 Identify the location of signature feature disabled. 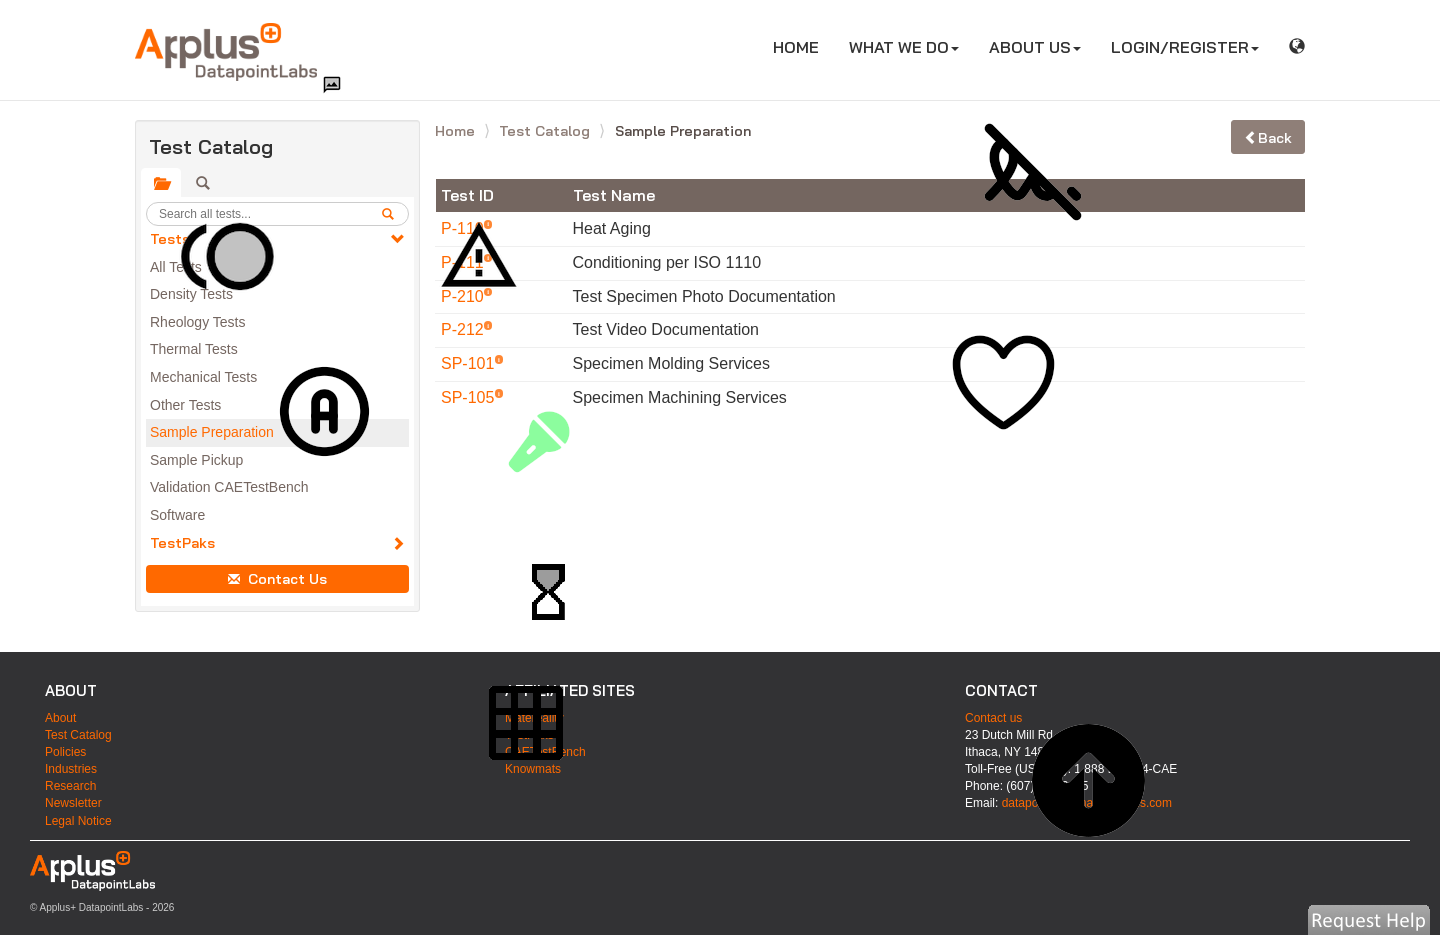
(1033, 172).